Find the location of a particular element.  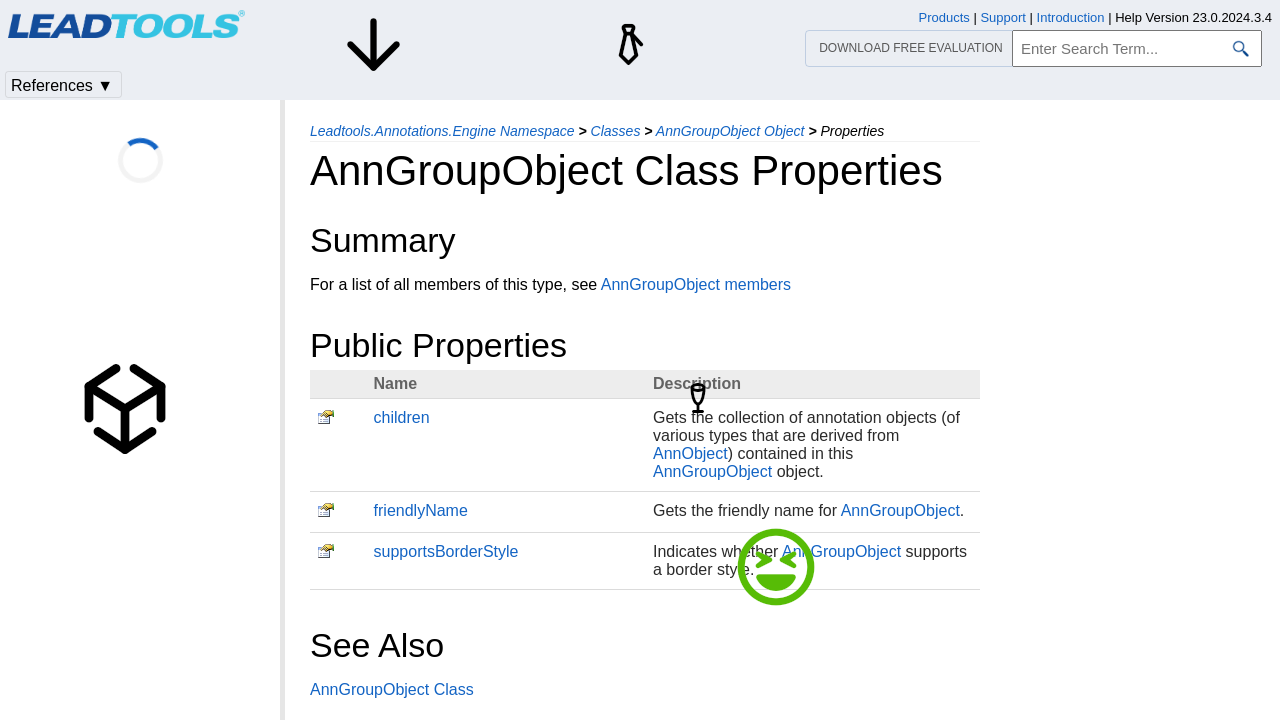

download a file or content is located at coordinates (373, 44).